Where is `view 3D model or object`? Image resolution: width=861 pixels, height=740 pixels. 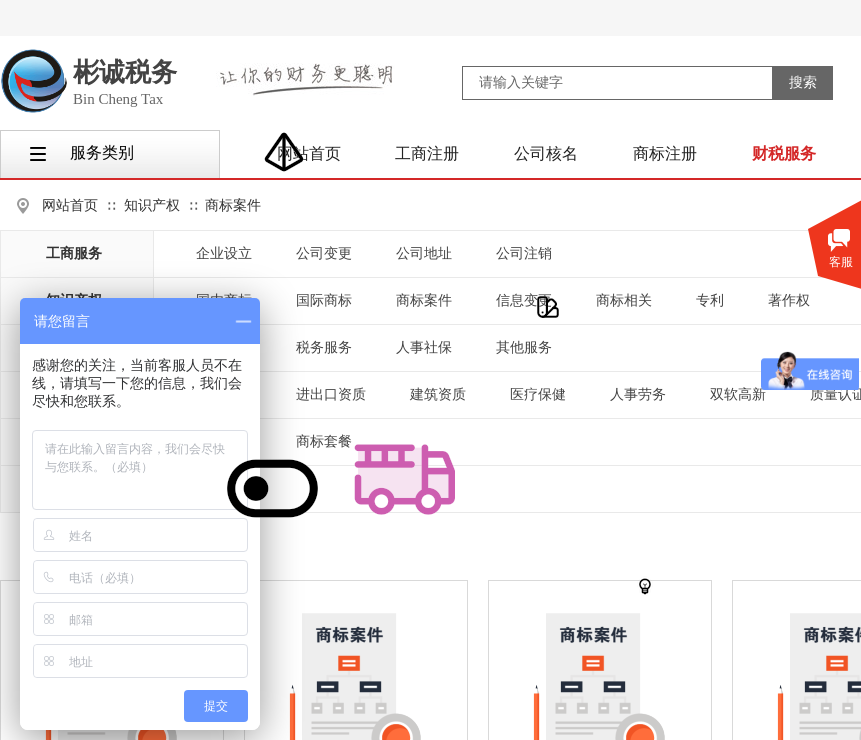 view 3D model or object is located at coordinates (284, 152).